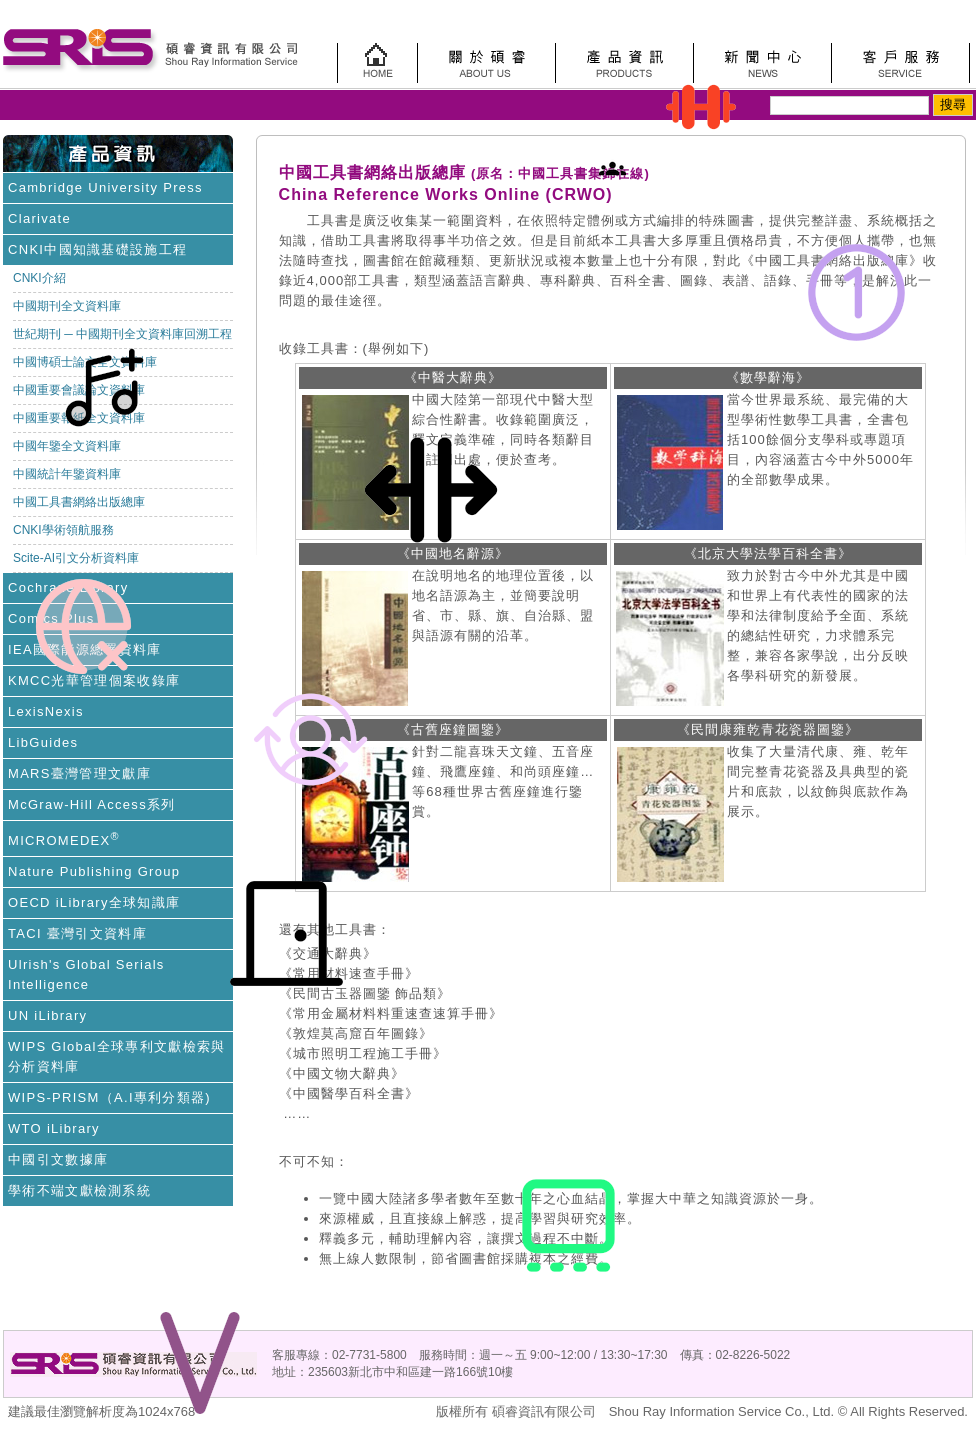 This screenshot has width=976, height=1451. I want to click on view gallery in thumbnail grid mode, so click(568, 1225).